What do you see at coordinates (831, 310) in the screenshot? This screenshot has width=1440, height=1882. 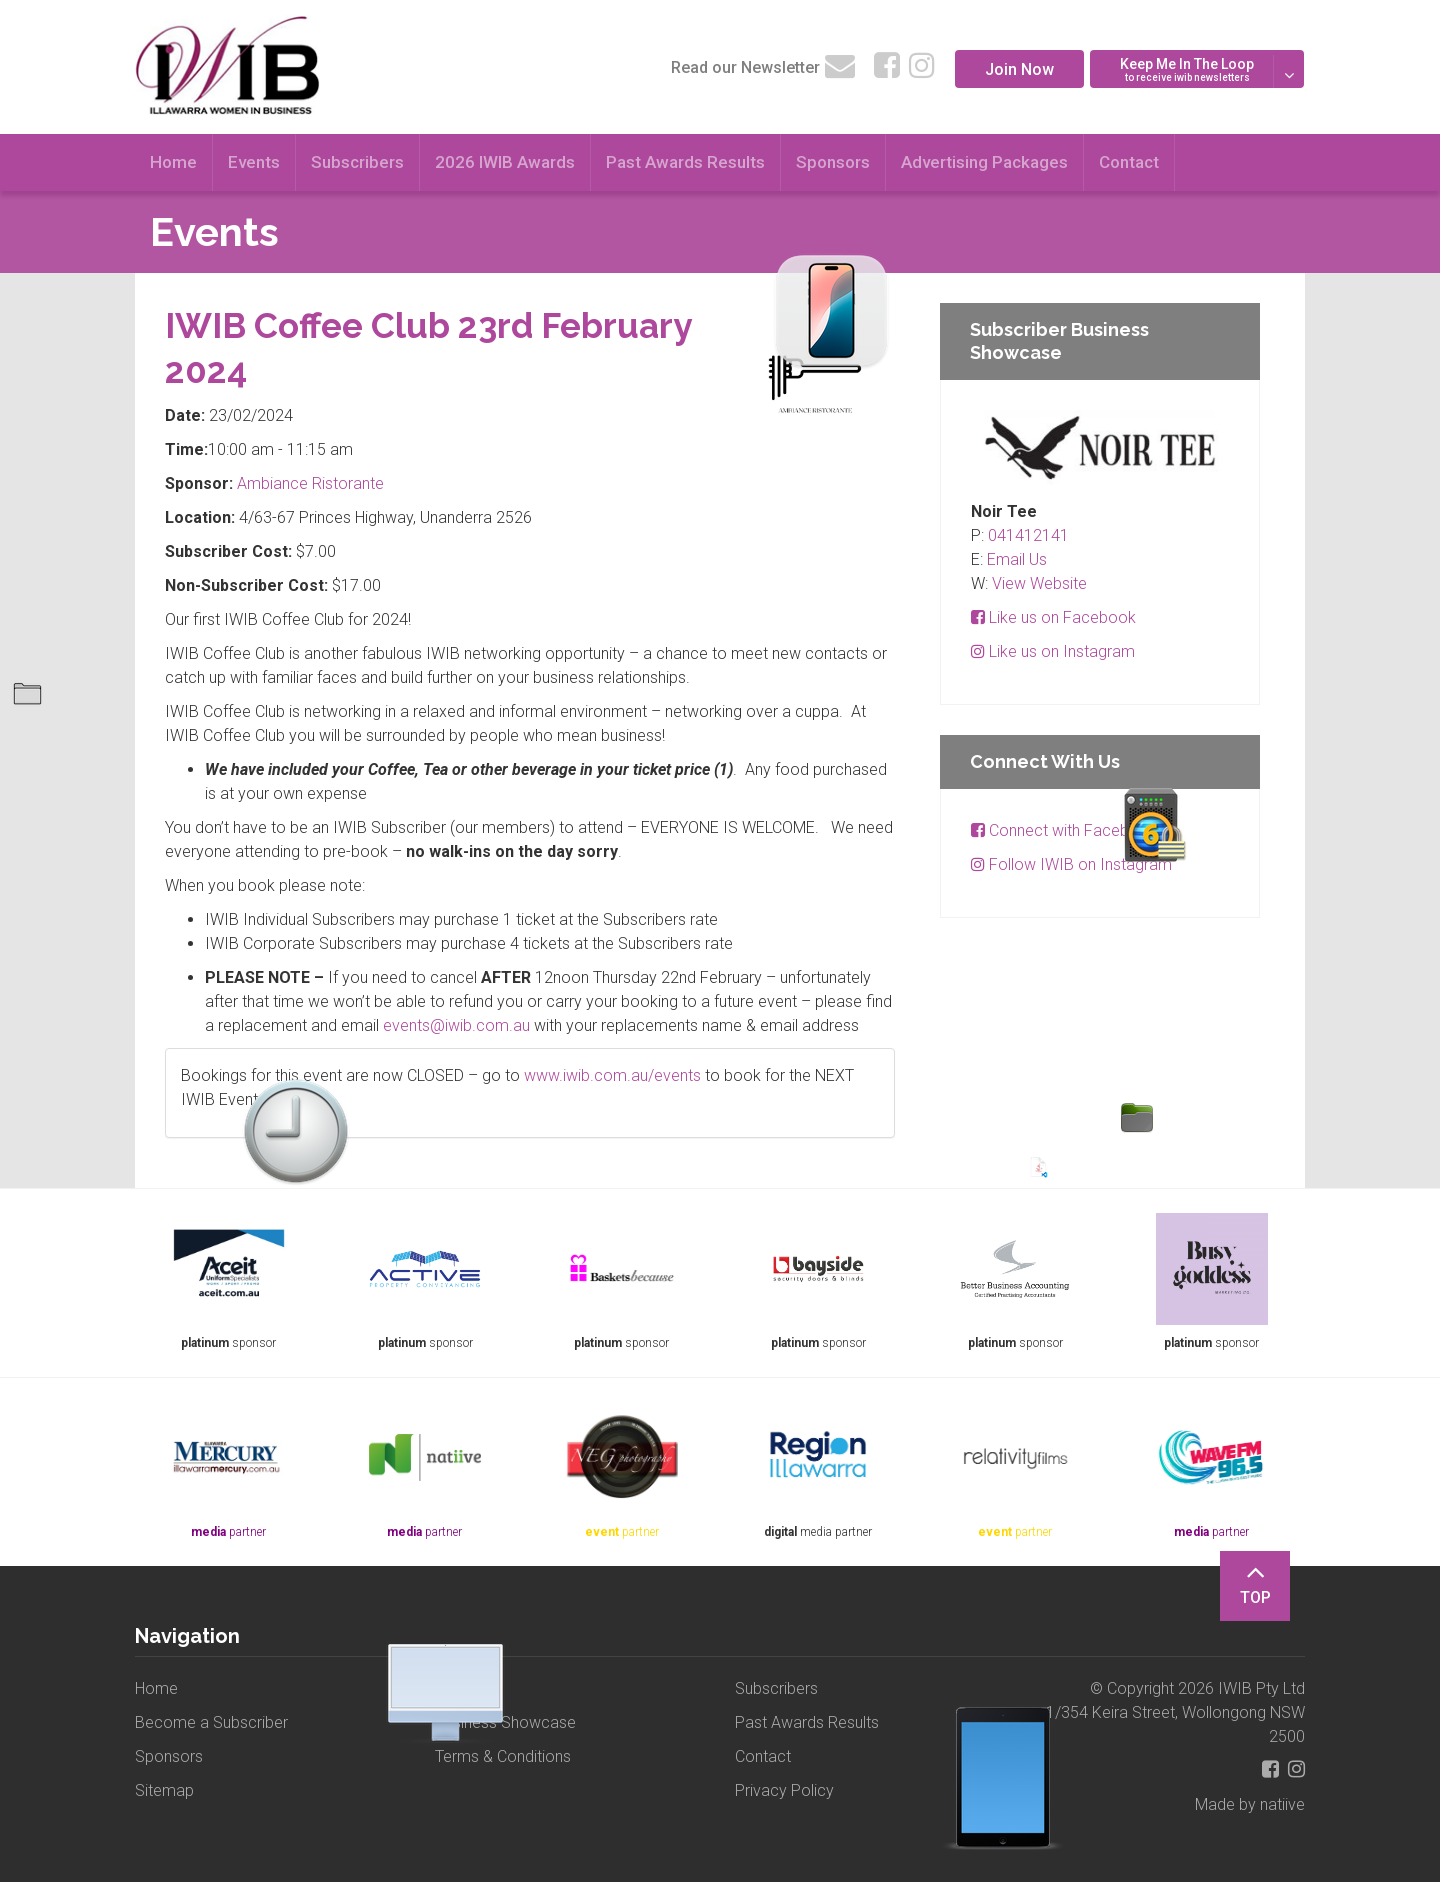 I see `mirror your iPhone screen to your Mac` at bounding box center [831, 310].